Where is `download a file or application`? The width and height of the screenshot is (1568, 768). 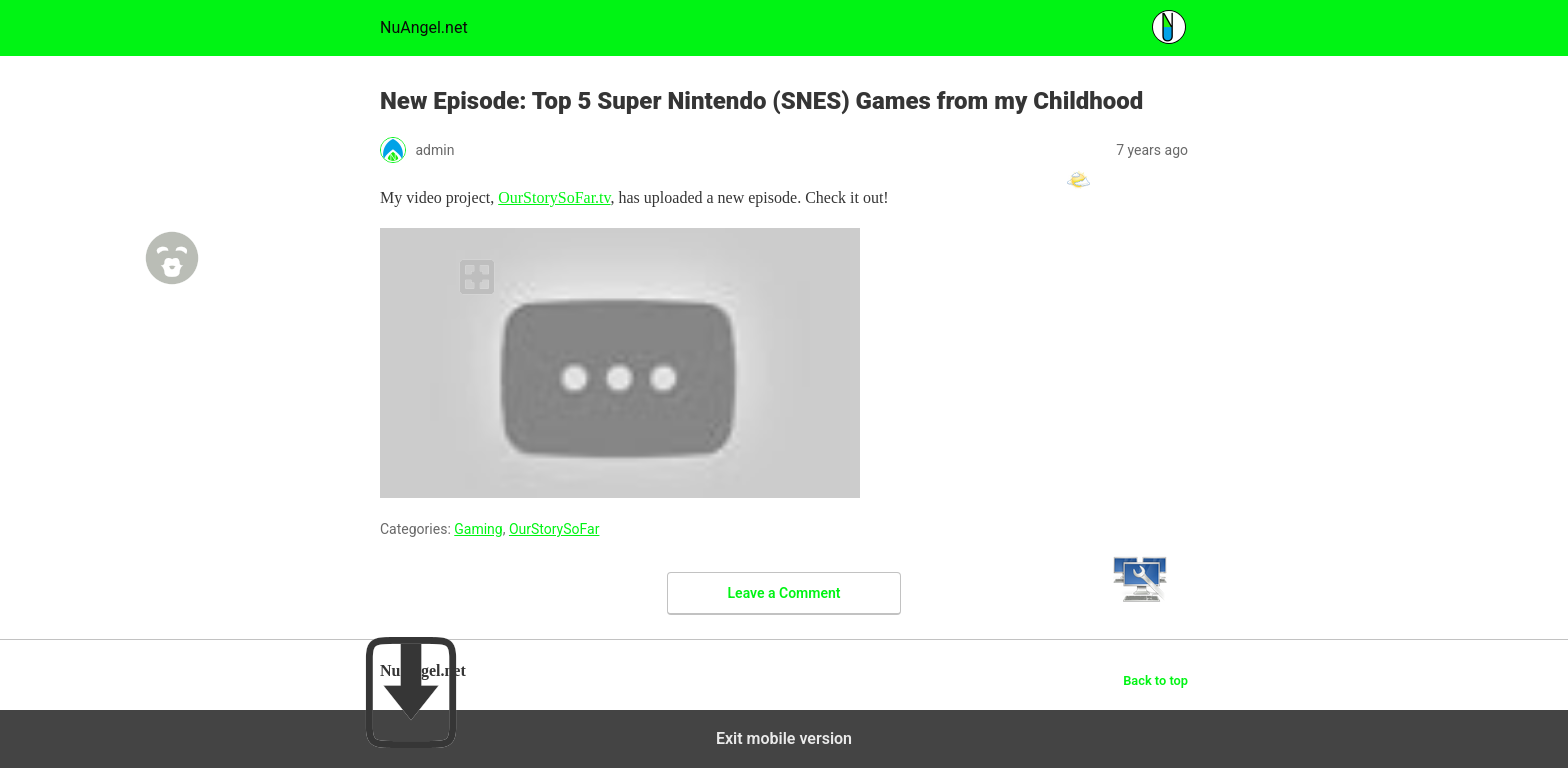
download a file or application is located at coordinates (414, 692).